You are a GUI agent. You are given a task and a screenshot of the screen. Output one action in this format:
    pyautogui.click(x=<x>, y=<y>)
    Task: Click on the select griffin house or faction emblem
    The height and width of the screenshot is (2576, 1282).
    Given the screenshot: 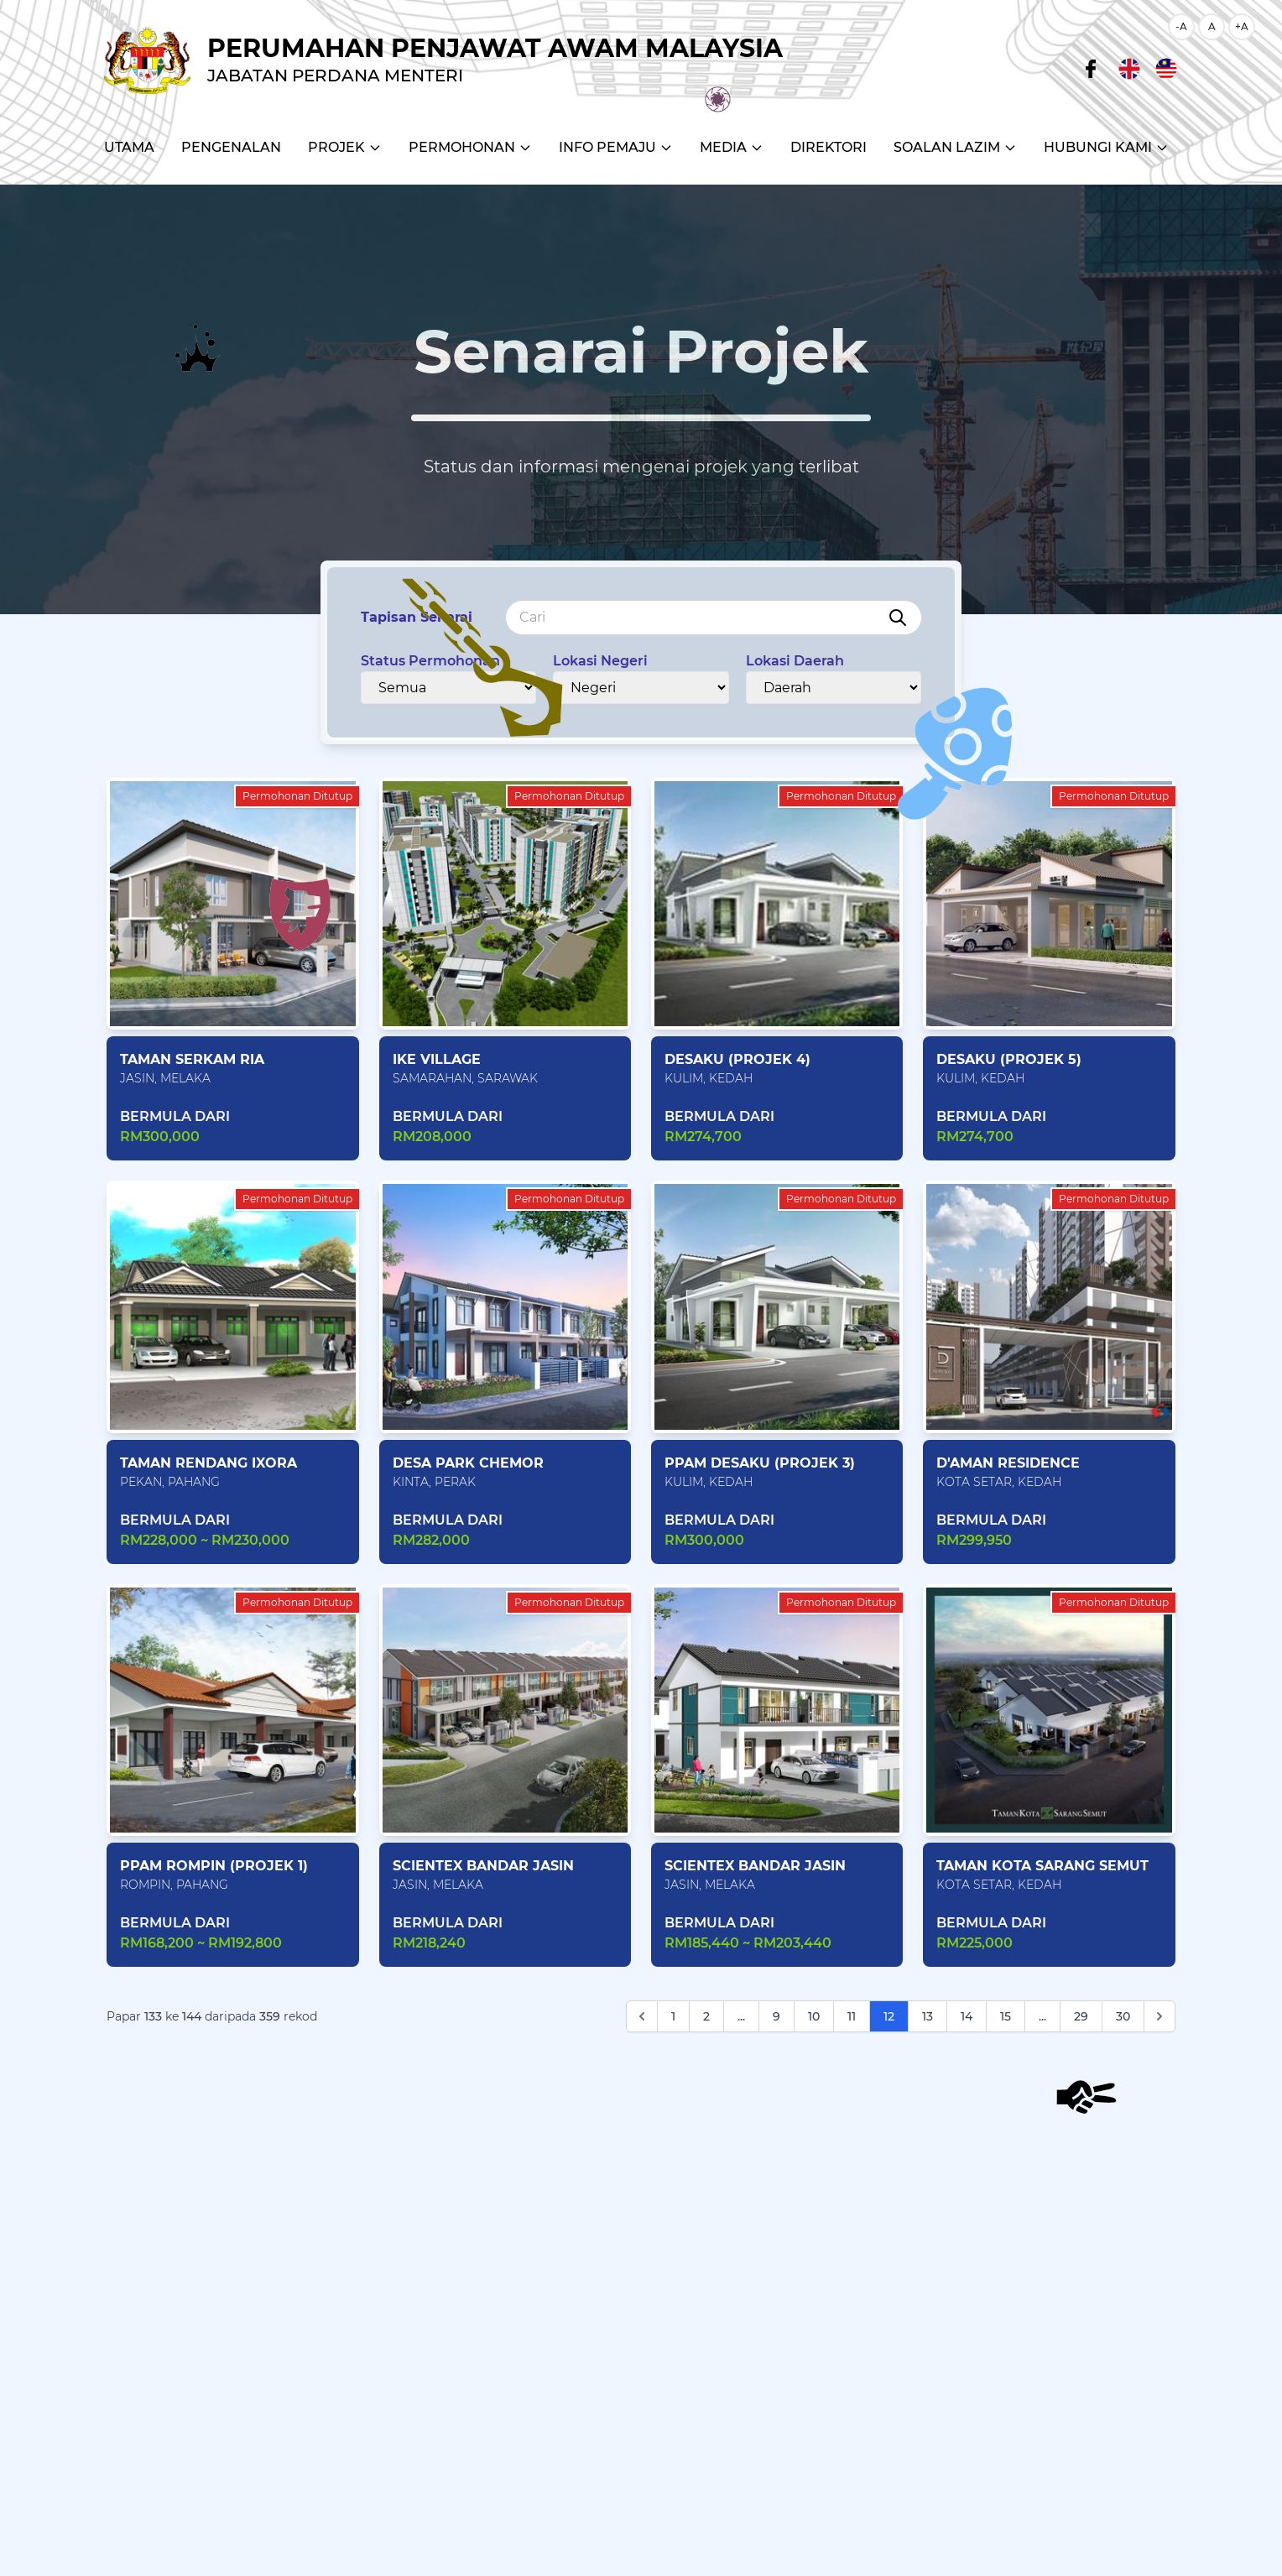 What is the action you would take?
    pyautogui.click(x=300, y=913)
    